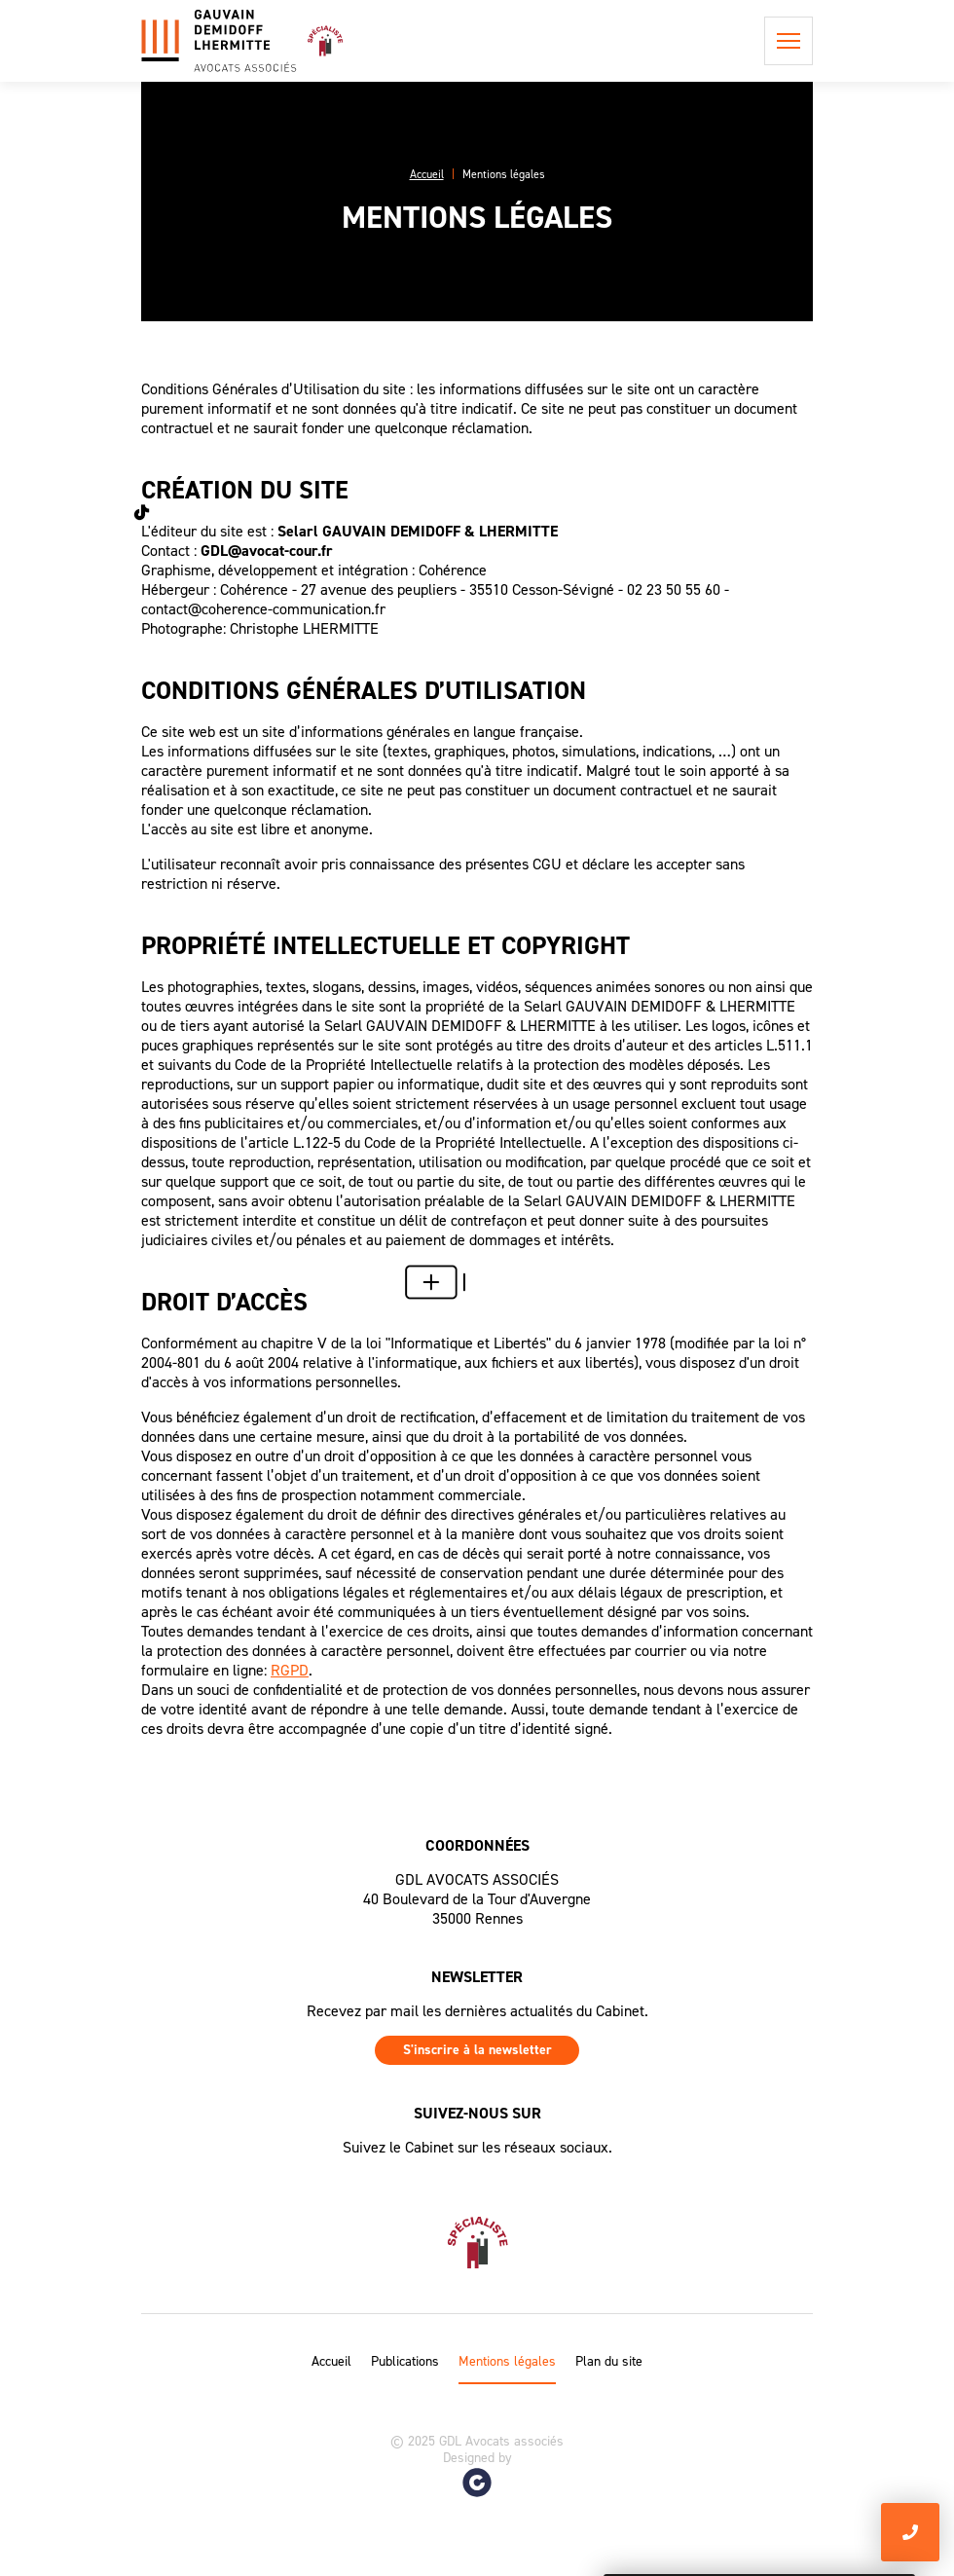 The height and width of the screenshot is (2576, 954). I want to click on open the TikTok app, so click(141, 512).